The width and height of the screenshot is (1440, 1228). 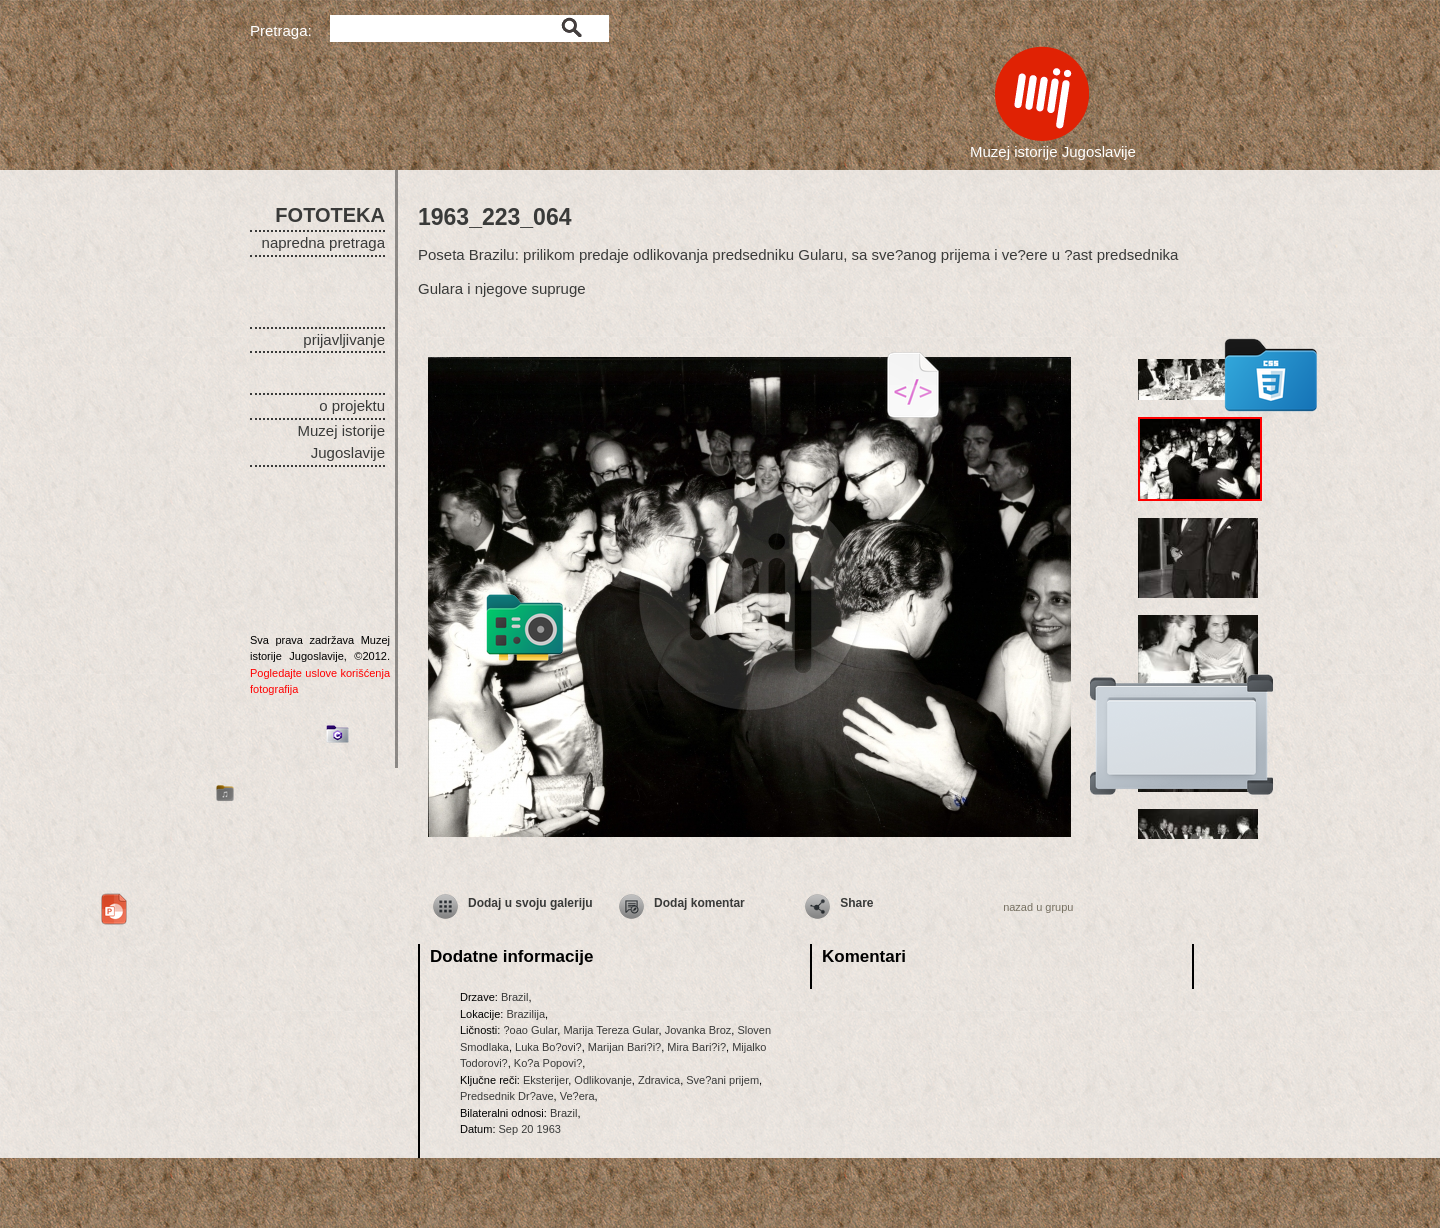 What do you see at coordinates (337, 734) in the screenshot?
I see `folder containing C# project files` at bounding box center [337, 734].